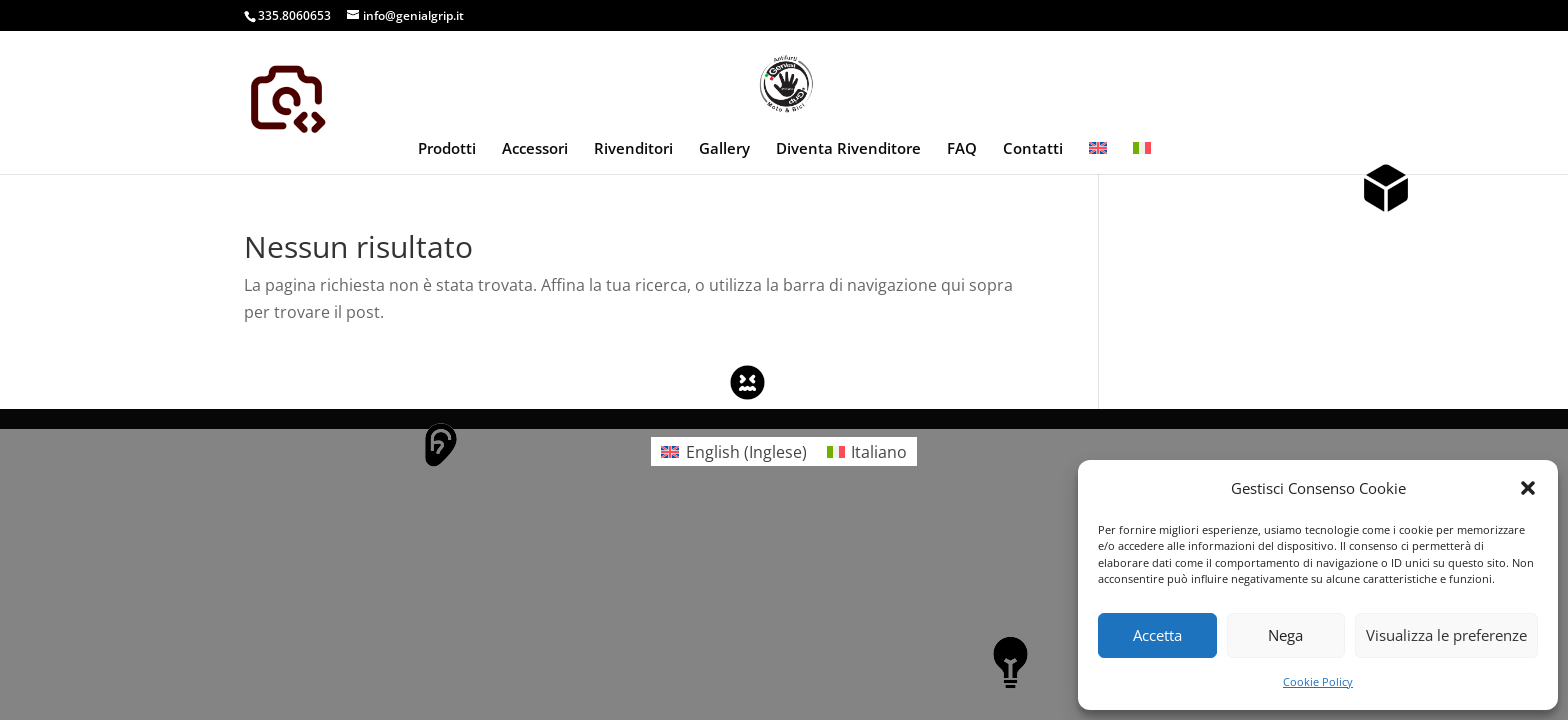  I want to click on access tips or suggestions, so click(1010, 662).